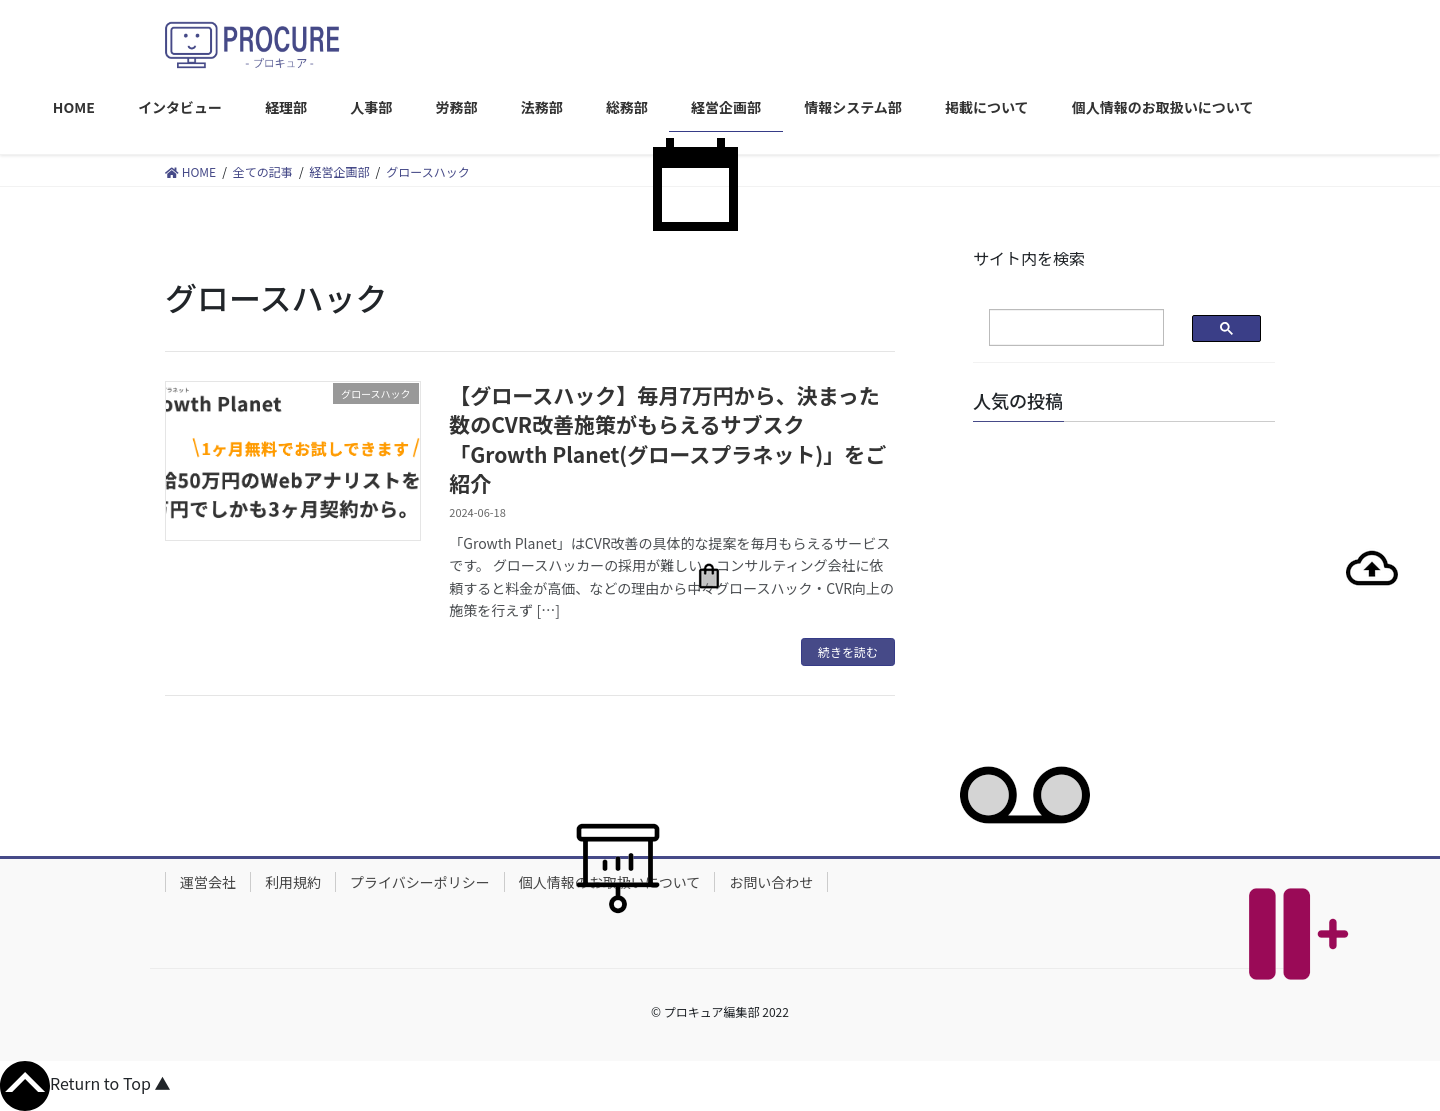 This screenshot has height=1111, width=1440. Describe the element at coordinates (709, 576) in the screenshot. I see `view your shopping bag` at that location.